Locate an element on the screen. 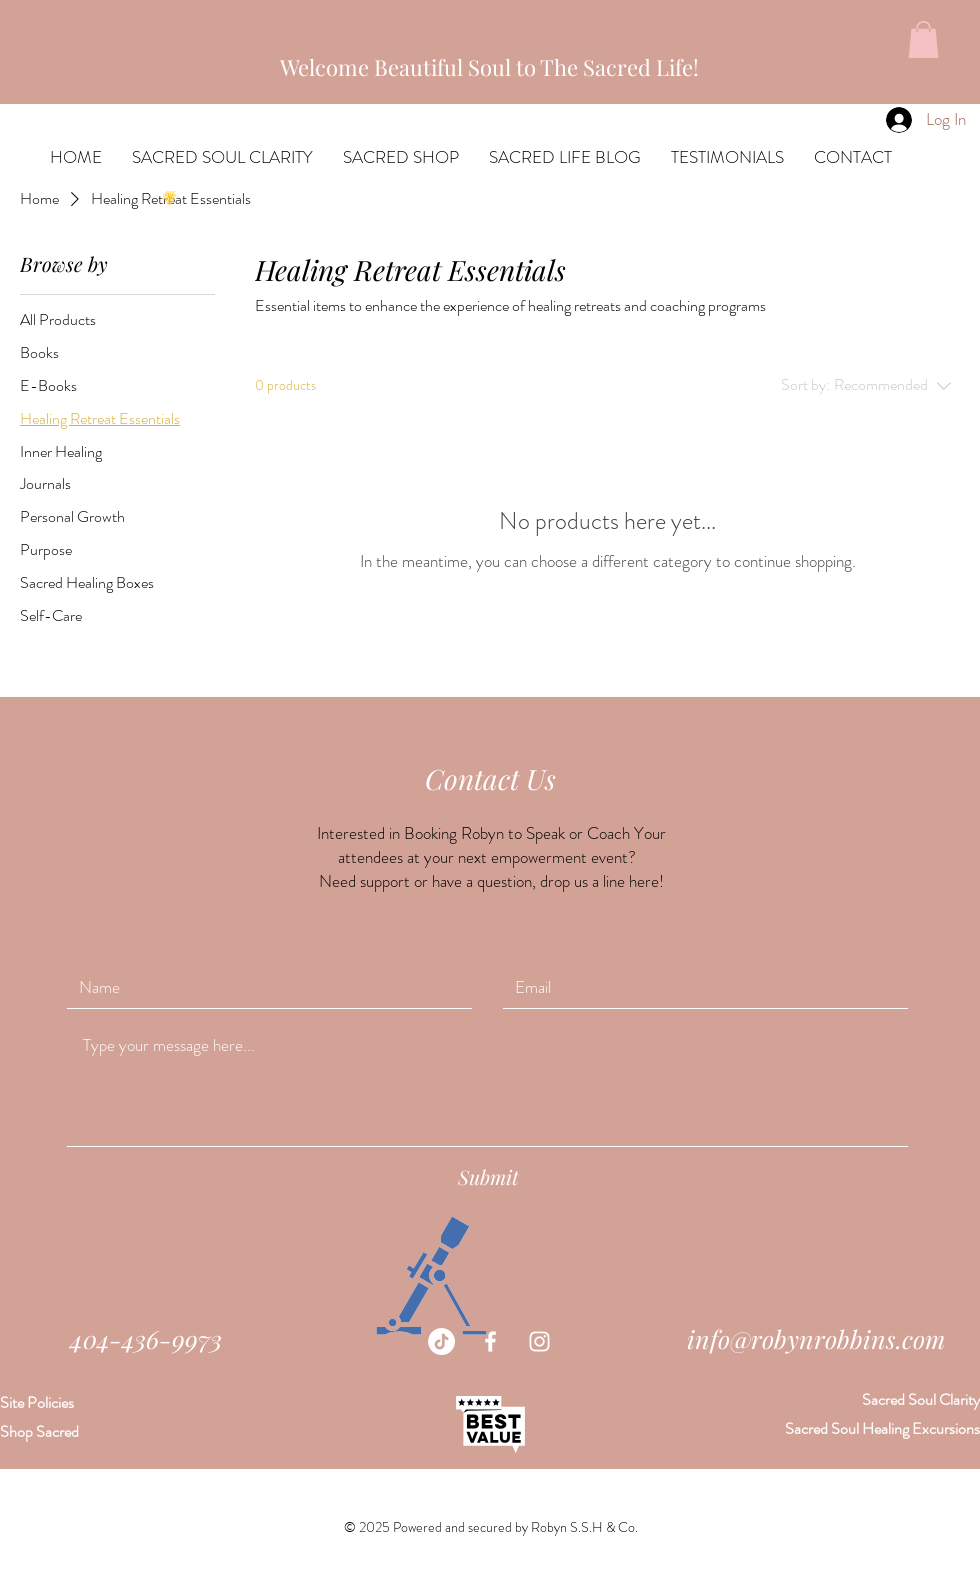  activate defensive ability or shield spell is located at coordinates (169, 197).